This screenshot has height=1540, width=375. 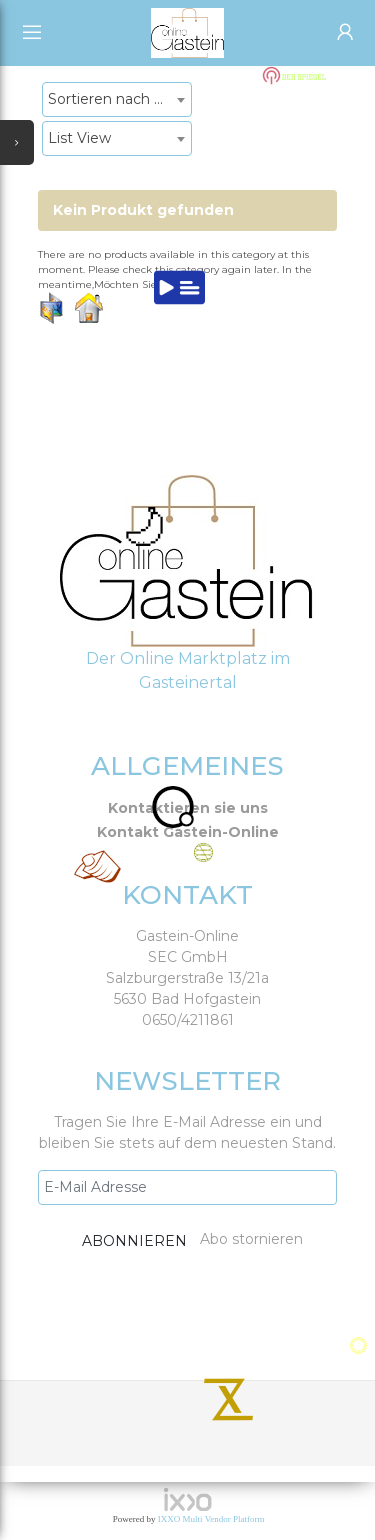 What do you see at coordinates (97, 866) in the screenshot?
I see `lefthook git hooks manager logo` at bounding box center [97, 866].